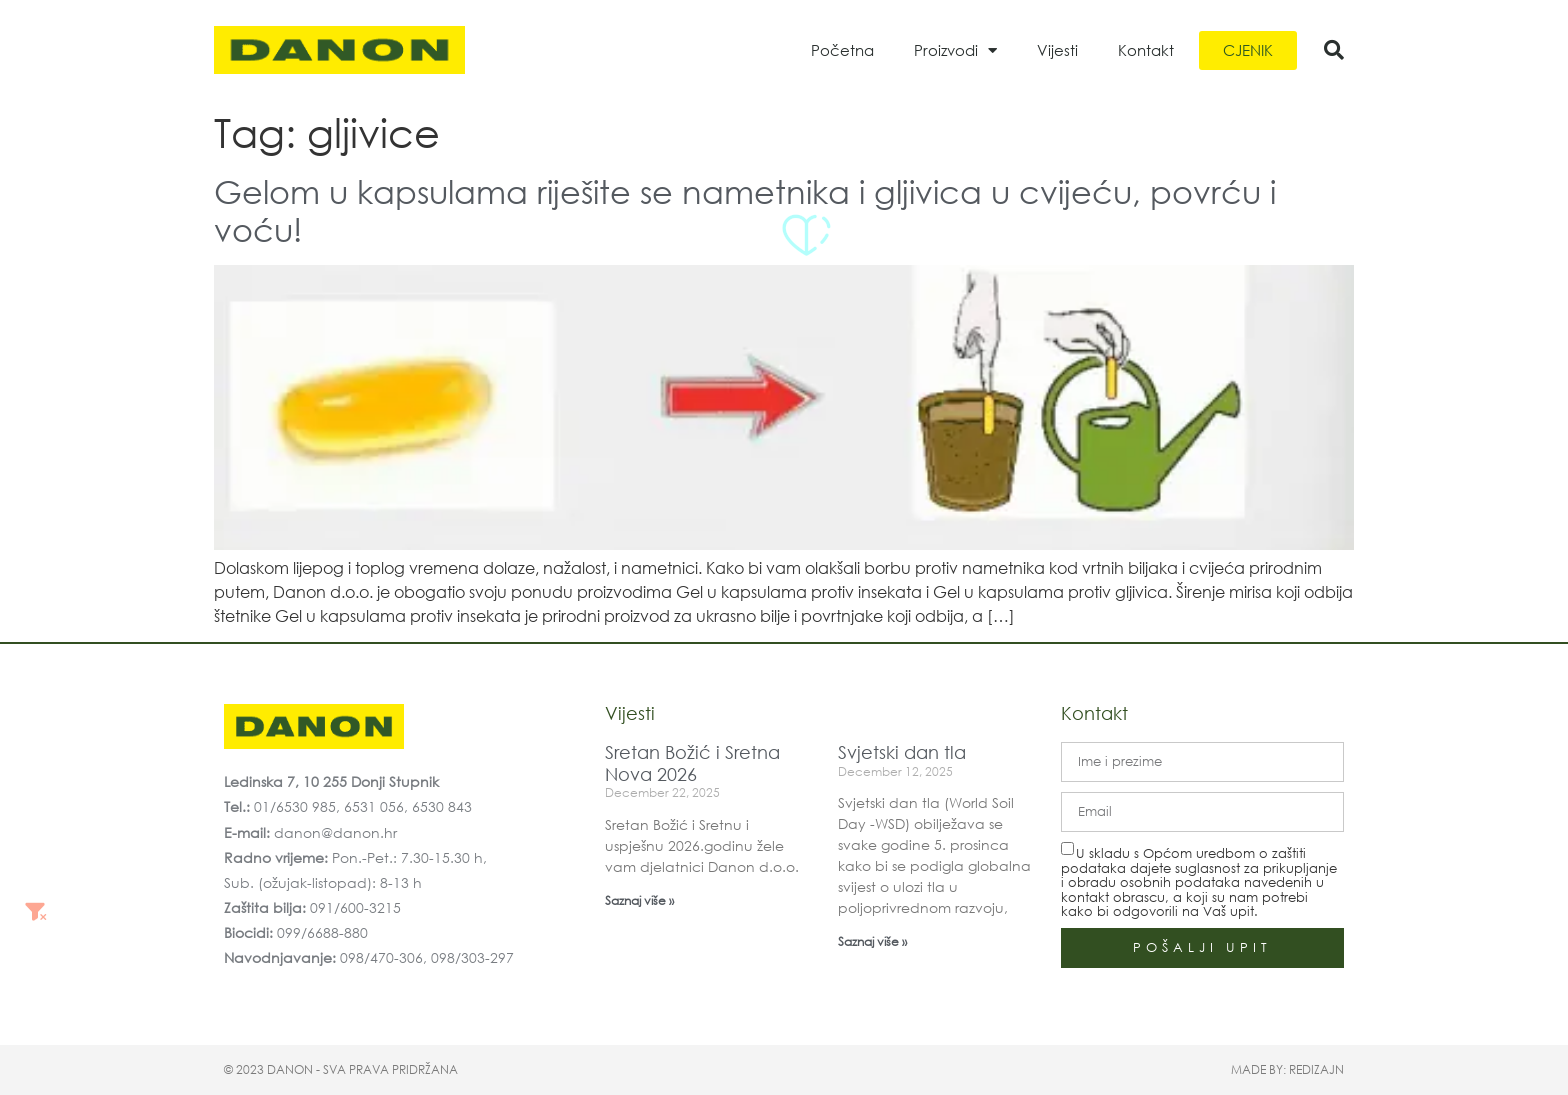  Describe the element at coordinates (806, 233) in the screenshot. I see `indicates partial like or favorite status` at that location.